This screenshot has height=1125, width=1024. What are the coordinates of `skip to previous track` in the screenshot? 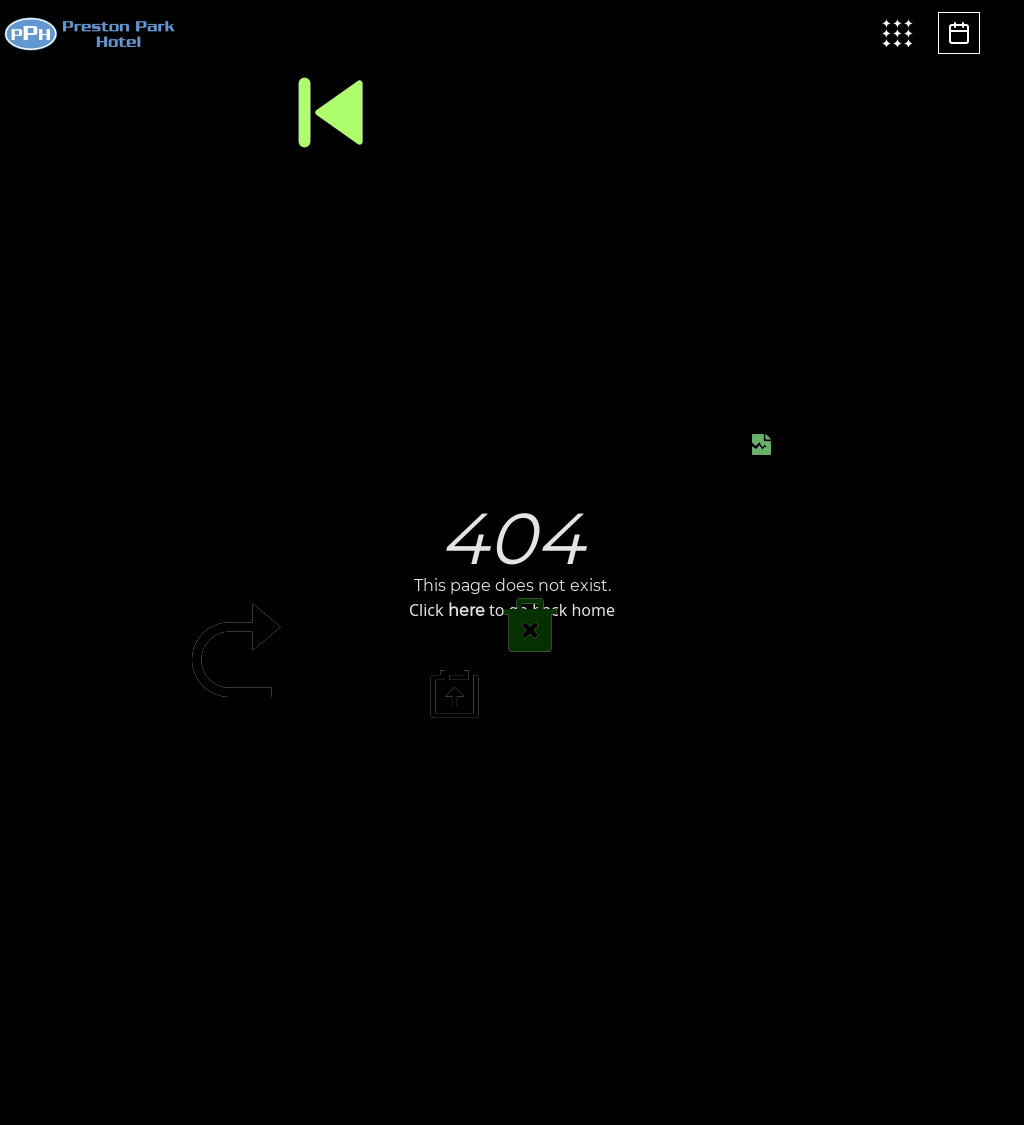 It's located at (333, 112).